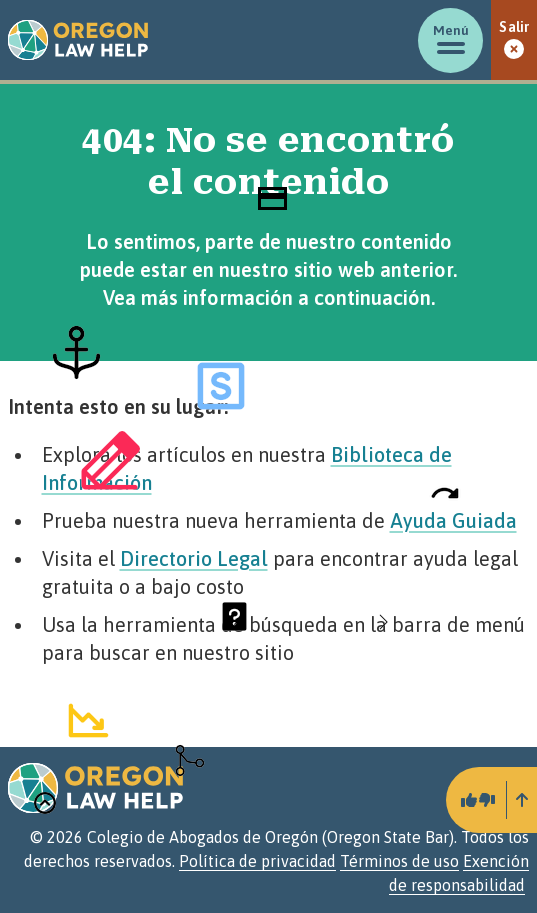  I want to click on access payment methods, so click(272, 198).